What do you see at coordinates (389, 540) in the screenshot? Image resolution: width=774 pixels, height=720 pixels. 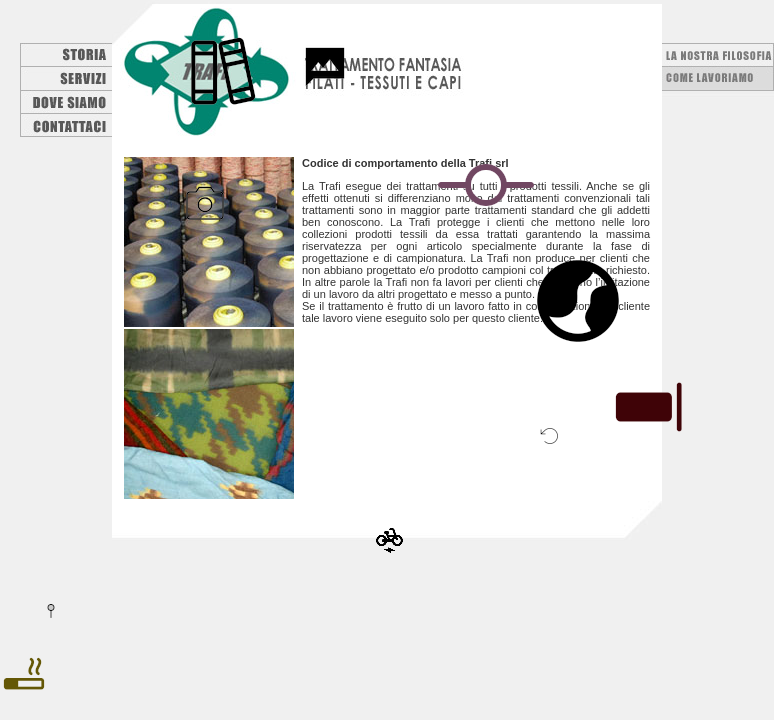 I see `select electric bike as transportation mode` at bounding box center [389, 540].